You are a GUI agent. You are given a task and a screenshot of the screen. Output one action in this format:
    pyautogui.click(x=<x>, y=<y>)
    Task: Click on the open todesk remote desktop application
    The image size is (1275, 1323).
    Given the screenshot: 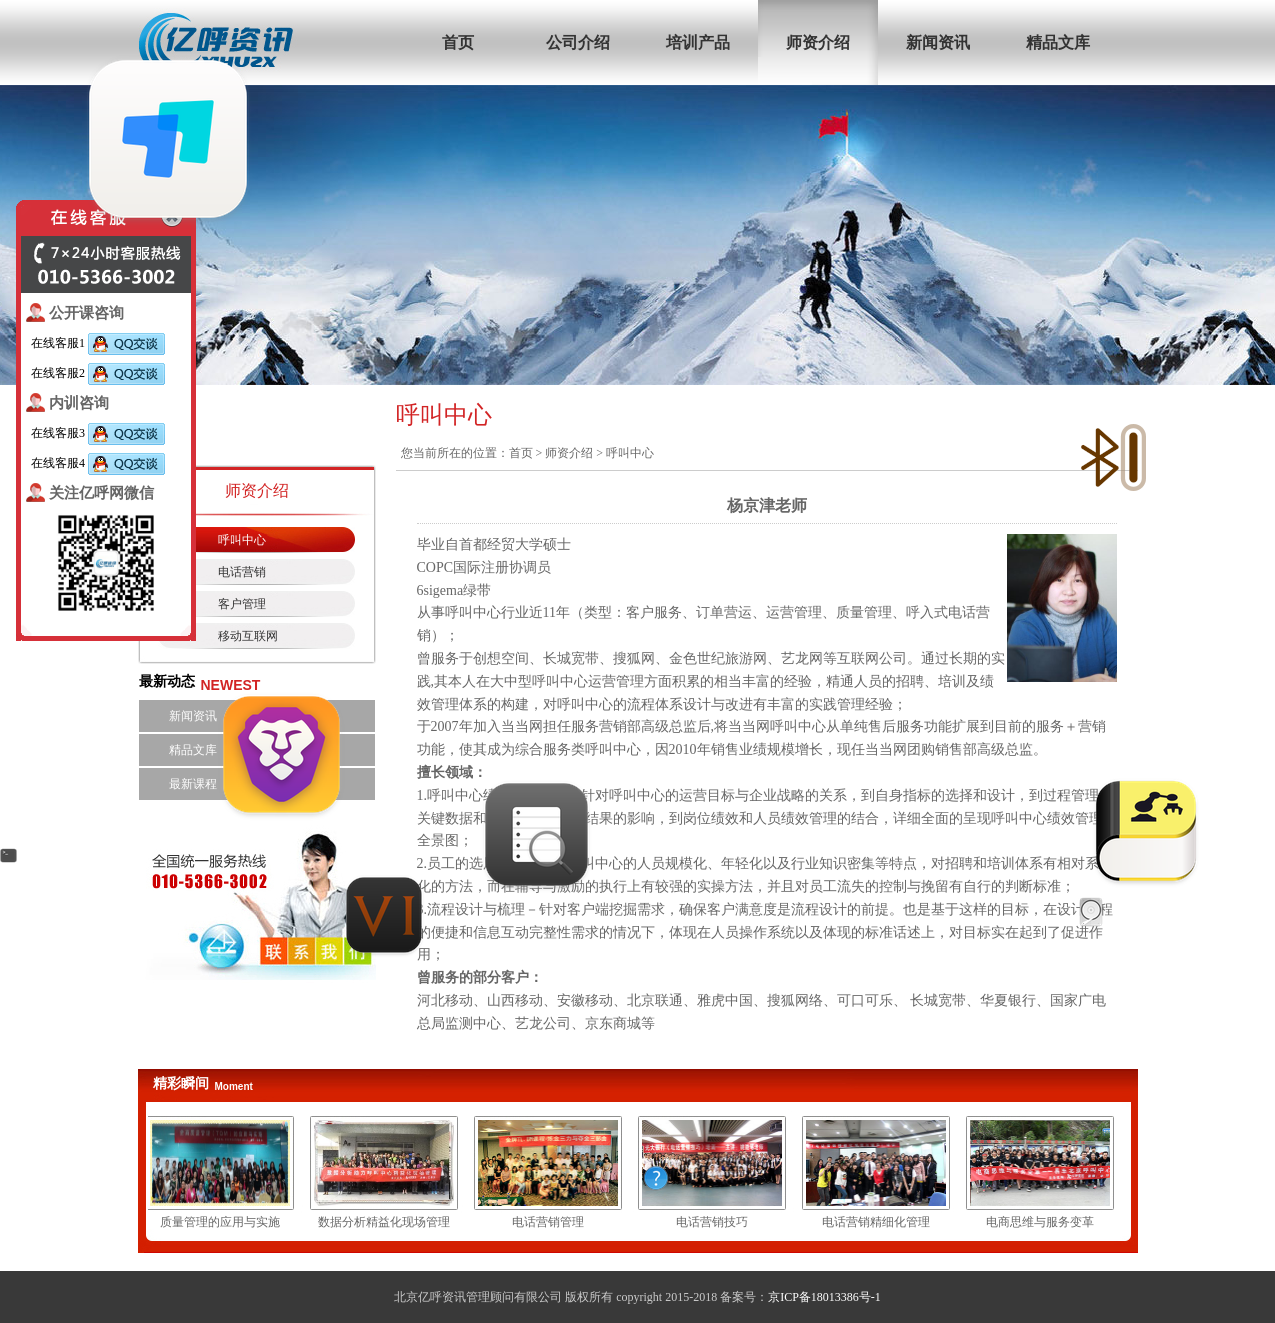 What is the action you would take?
    pyautogui.click(x=168, y=139)
    